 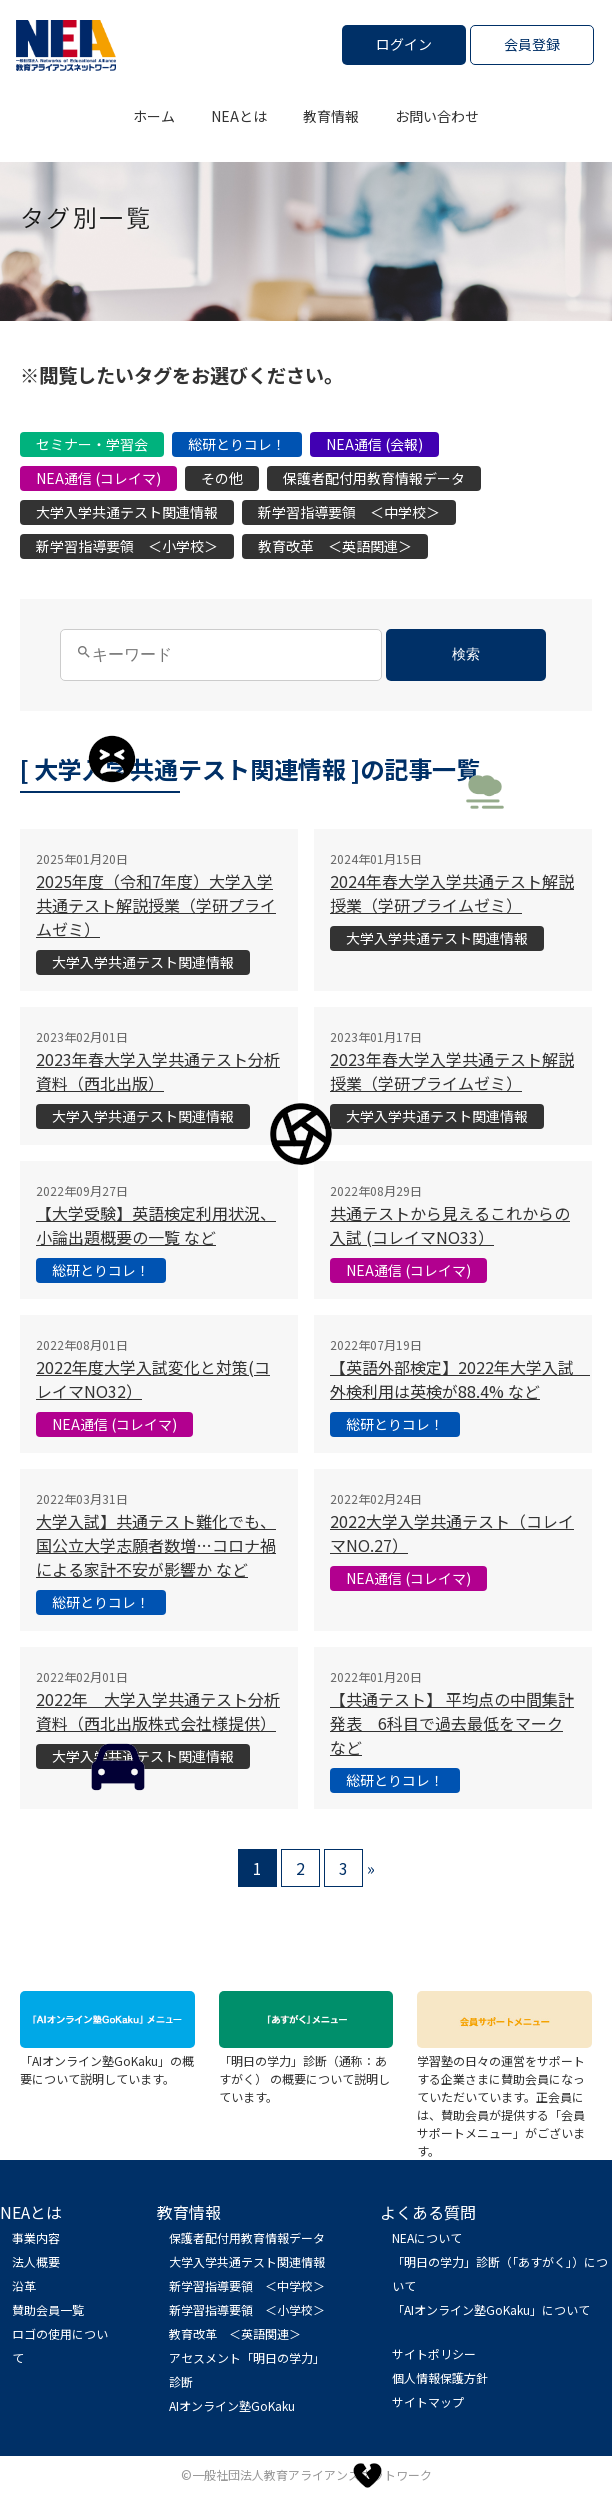 What do you see at coordinates (485, 792) in the screenshot?
I see `indicates smog or poor air quality conditions` at bounding box center [485, 792].